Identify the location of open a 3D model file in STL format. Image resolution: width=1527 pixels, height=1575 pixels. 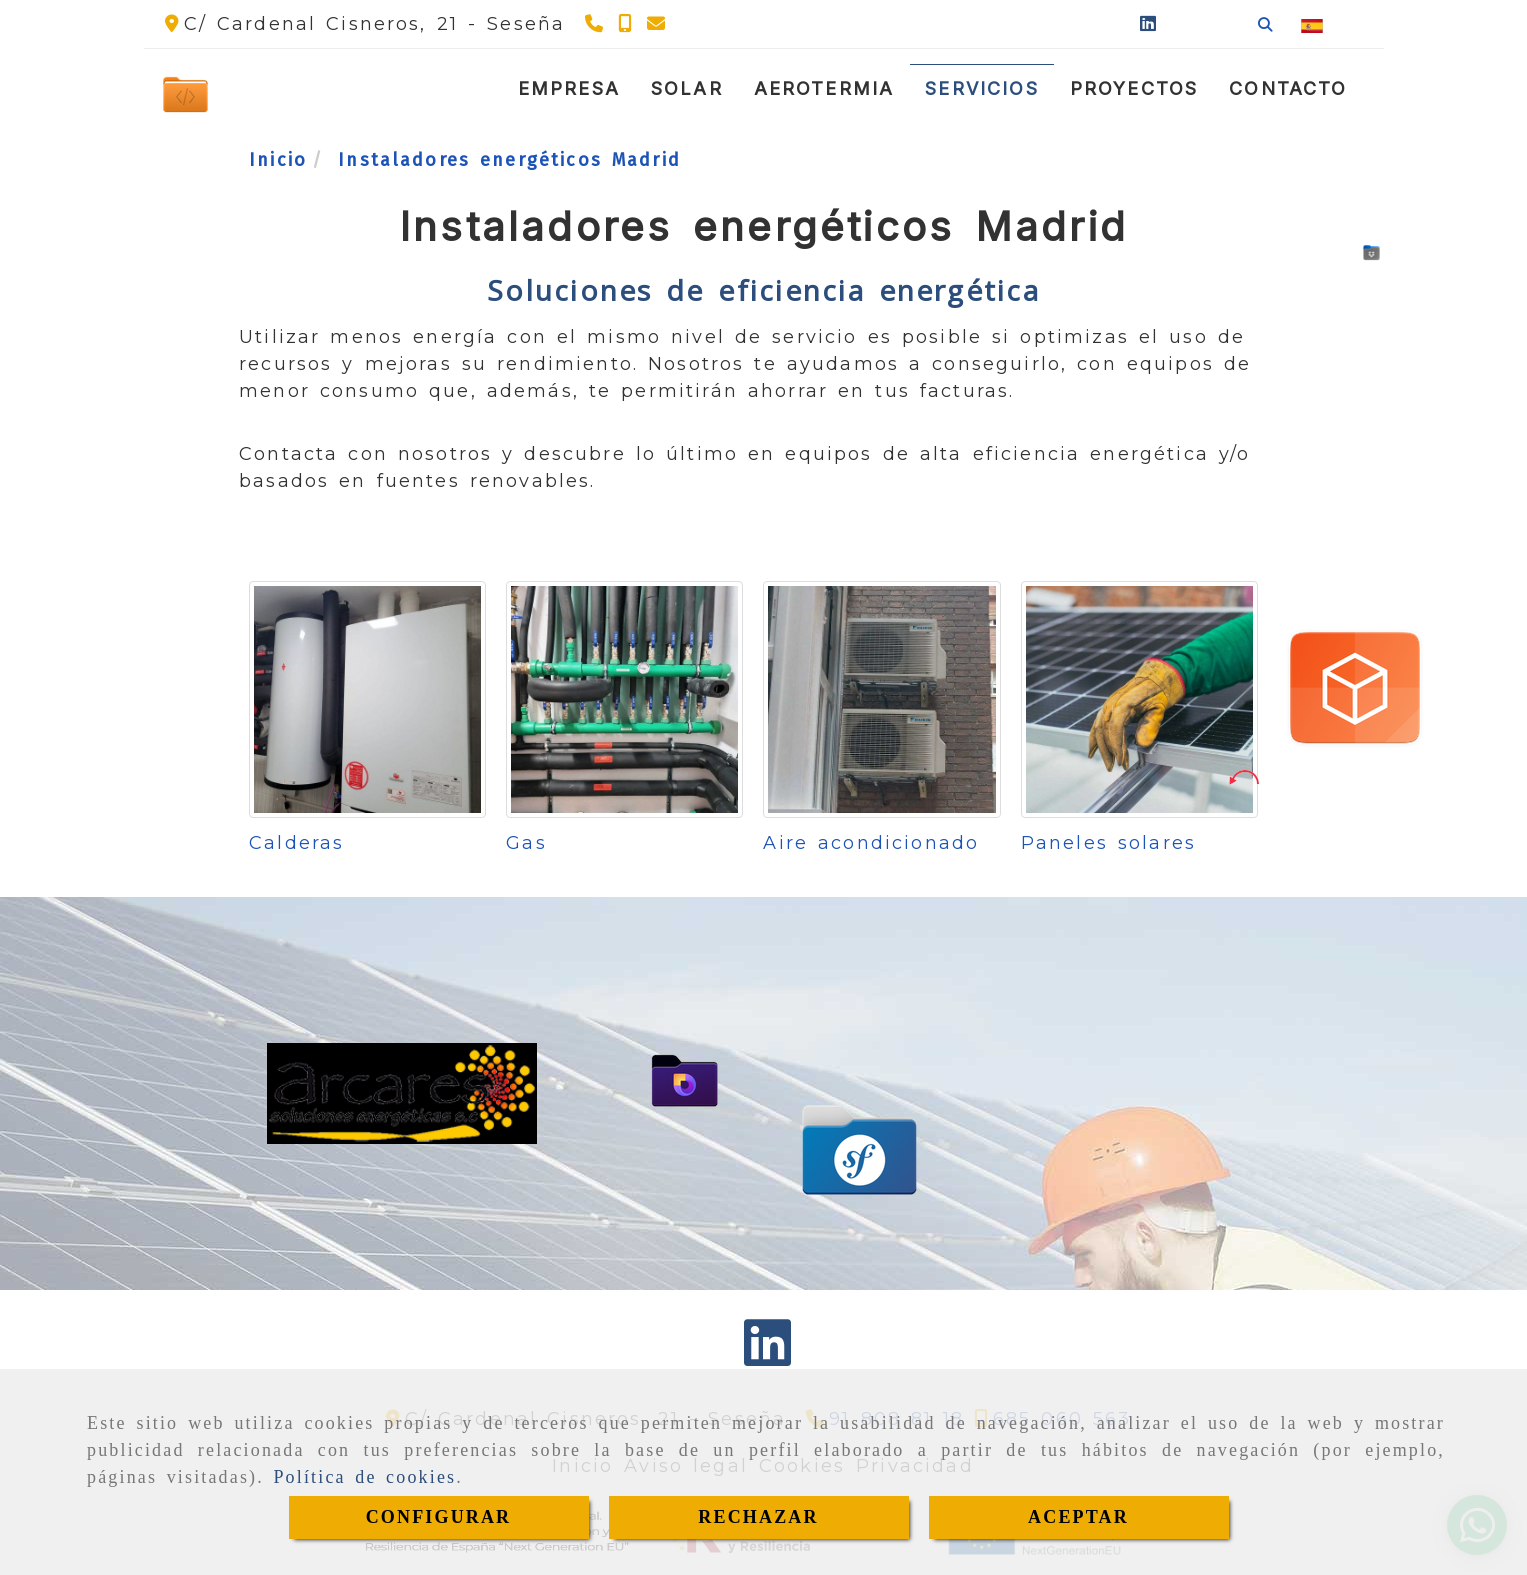
(1355, 683).